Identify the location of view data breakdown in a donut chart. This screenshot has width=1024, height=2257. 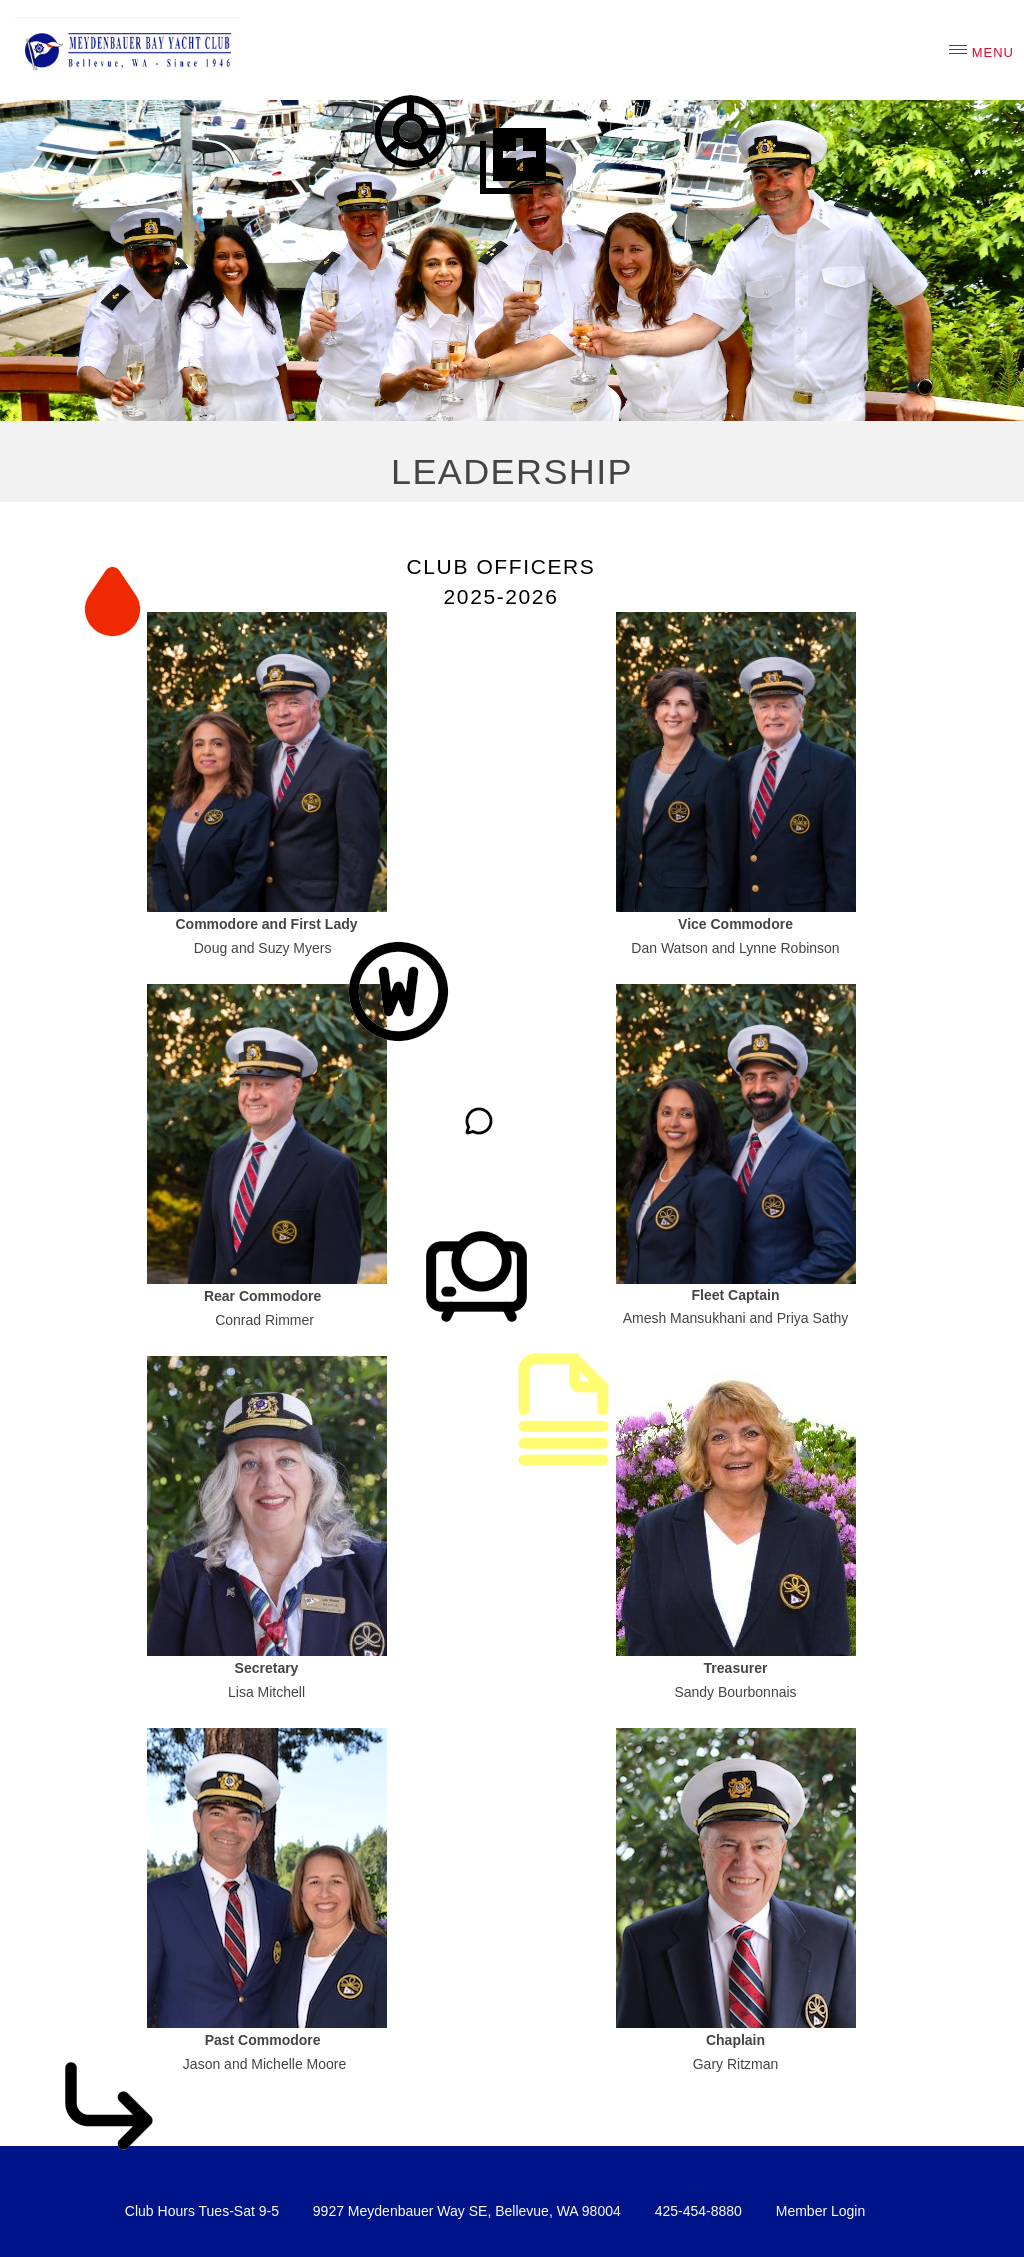
(410, 131).